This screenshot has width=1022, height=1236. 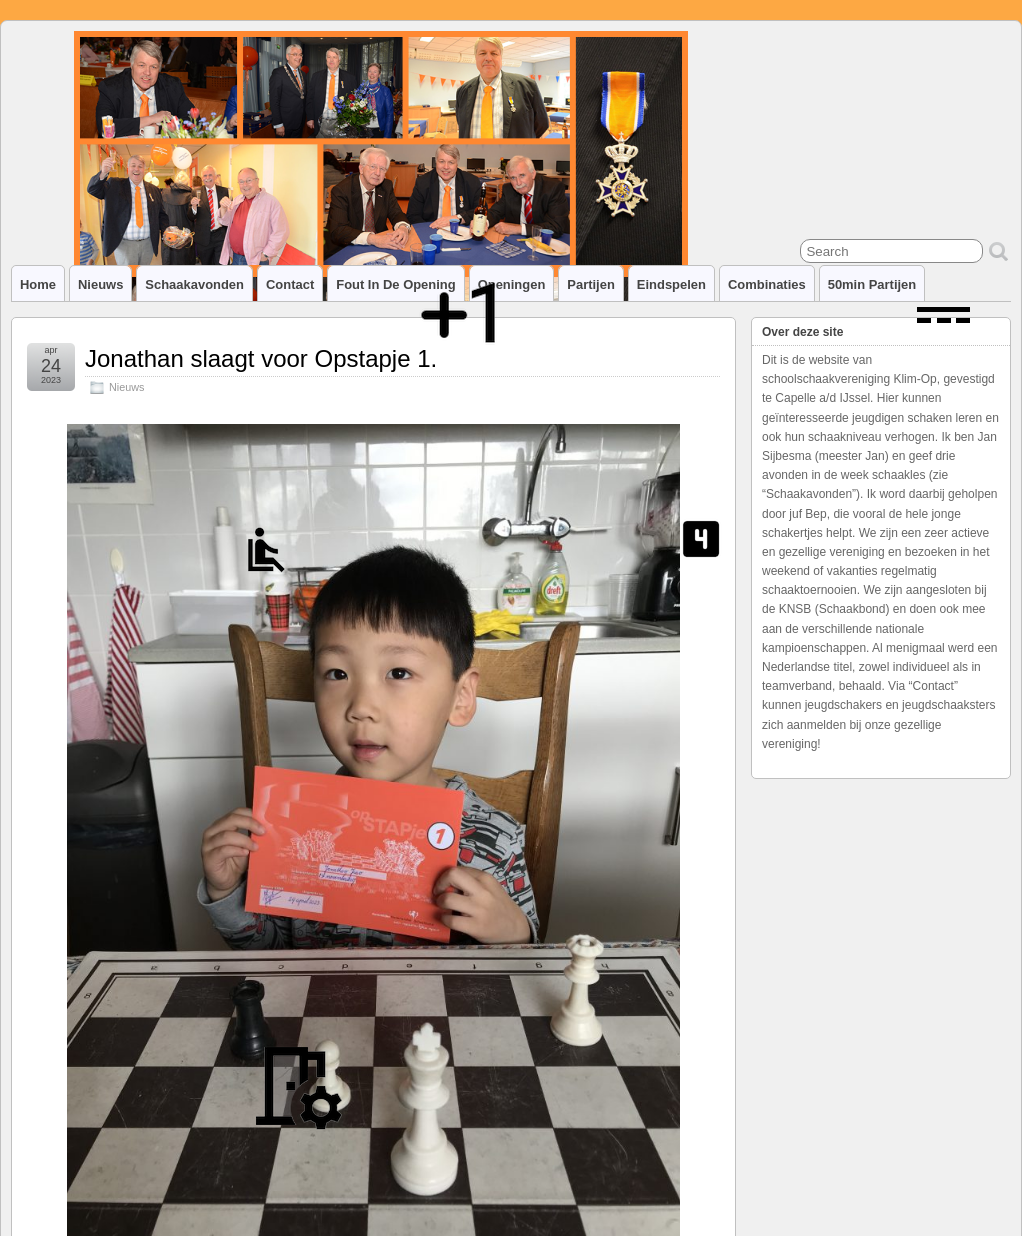 I want to click on hardware power input or connector port, so click(x=945, y=315).